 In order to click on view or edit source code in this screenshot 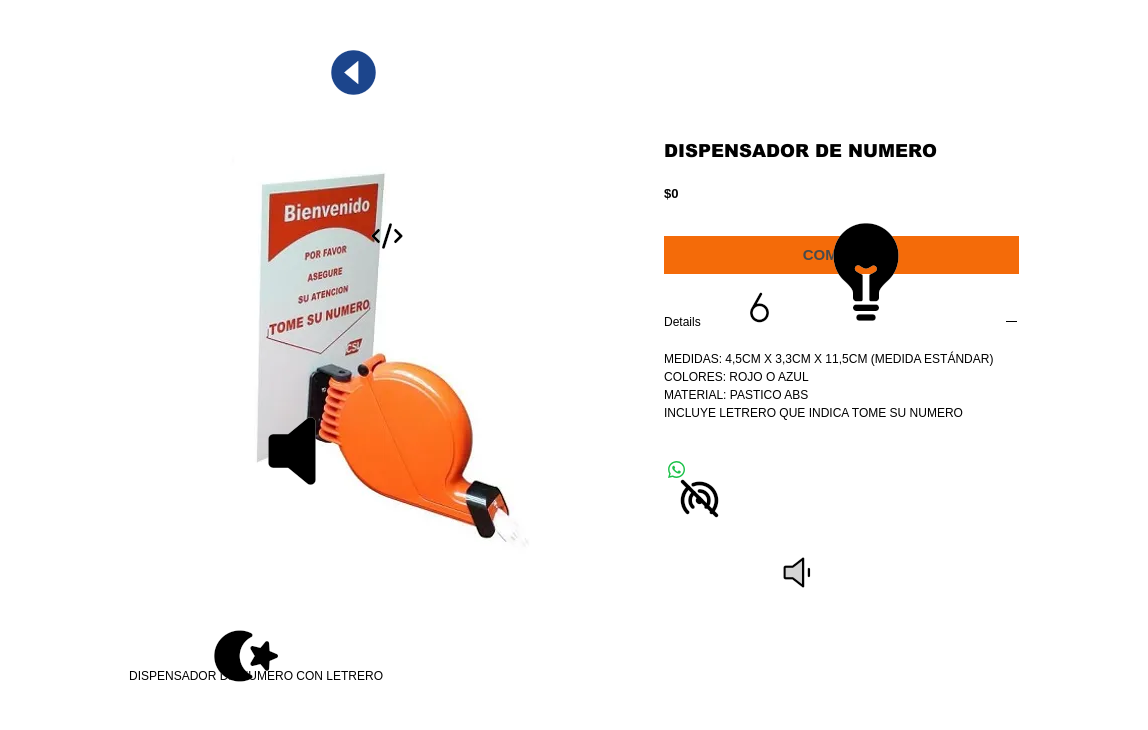, I will do `click(387, 236)`.